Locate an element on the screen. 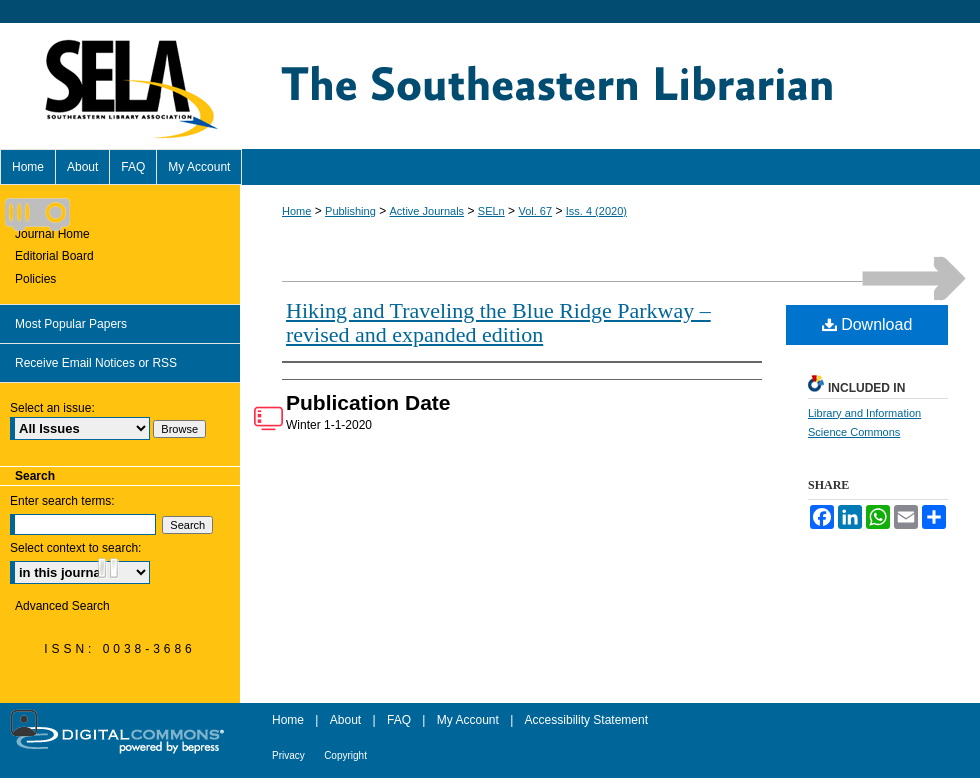 The image size is (980, 778). connect to an external projector is located at coordinates (37, 210).